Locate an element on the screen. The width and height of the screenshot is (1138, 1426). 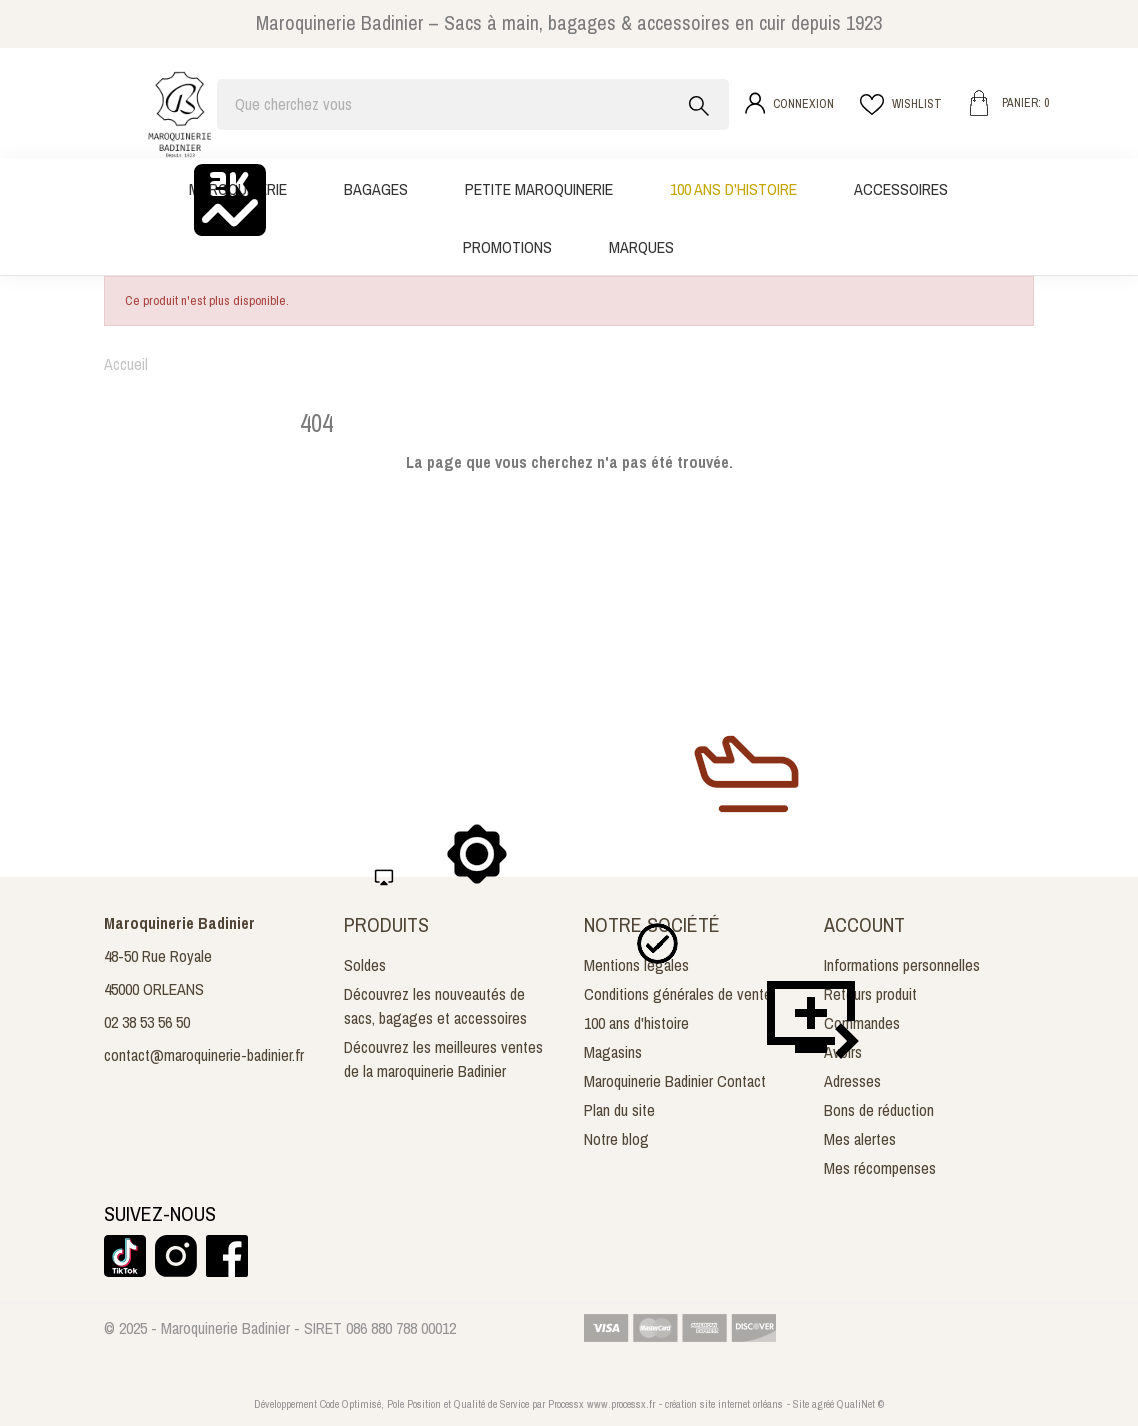
view score or performance metrics is located at coordinates (230, 200).